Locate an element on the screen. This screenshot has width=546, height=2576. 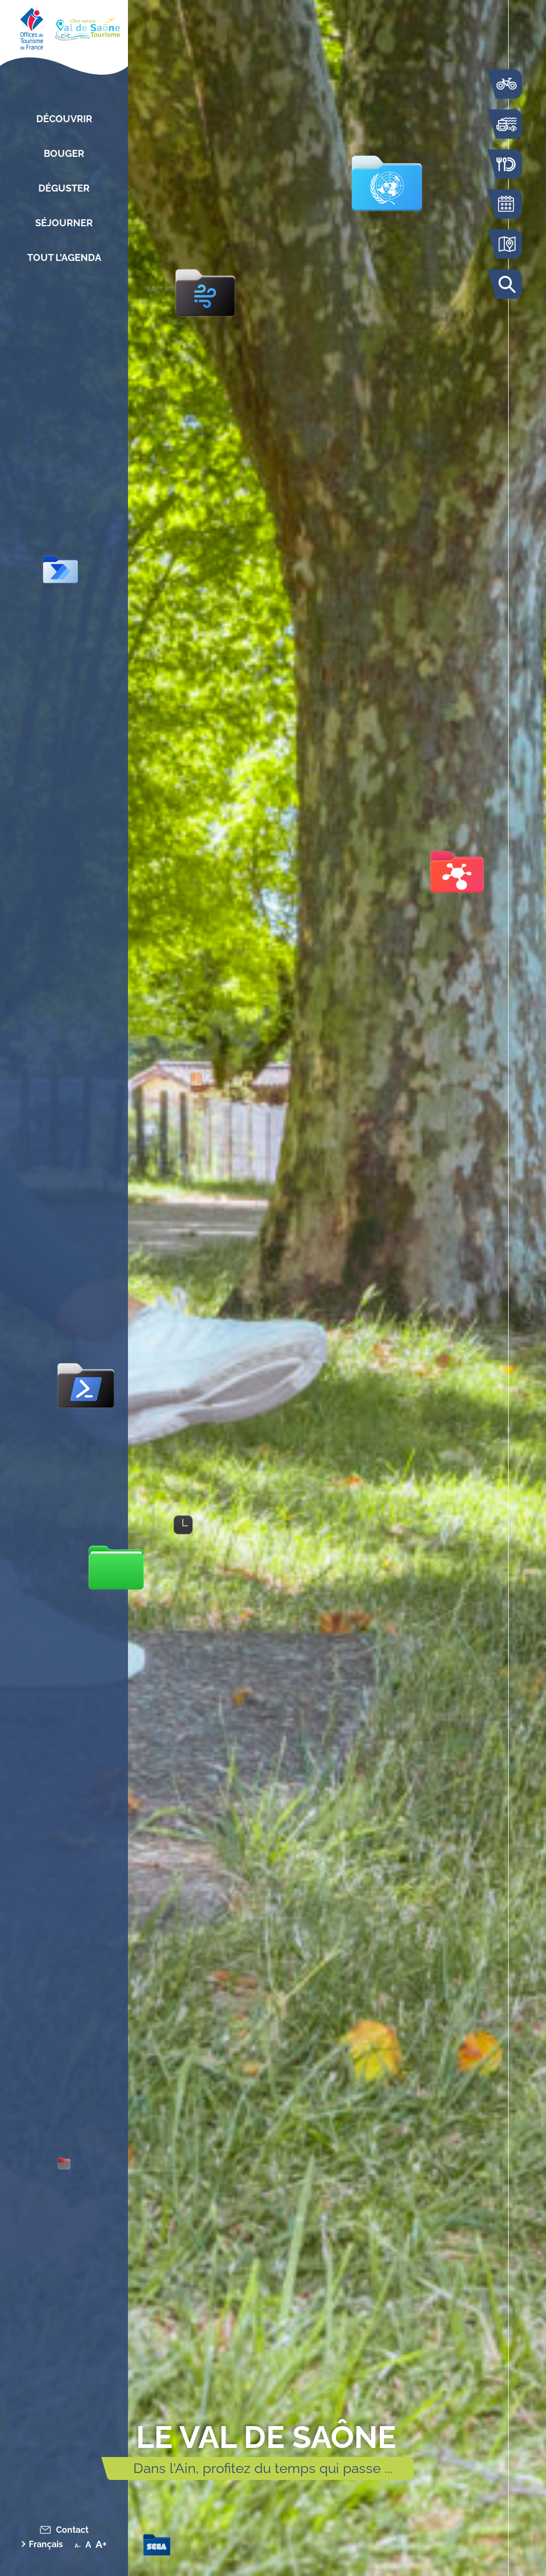
open windicss project folder is located at coordinates (205, 294).